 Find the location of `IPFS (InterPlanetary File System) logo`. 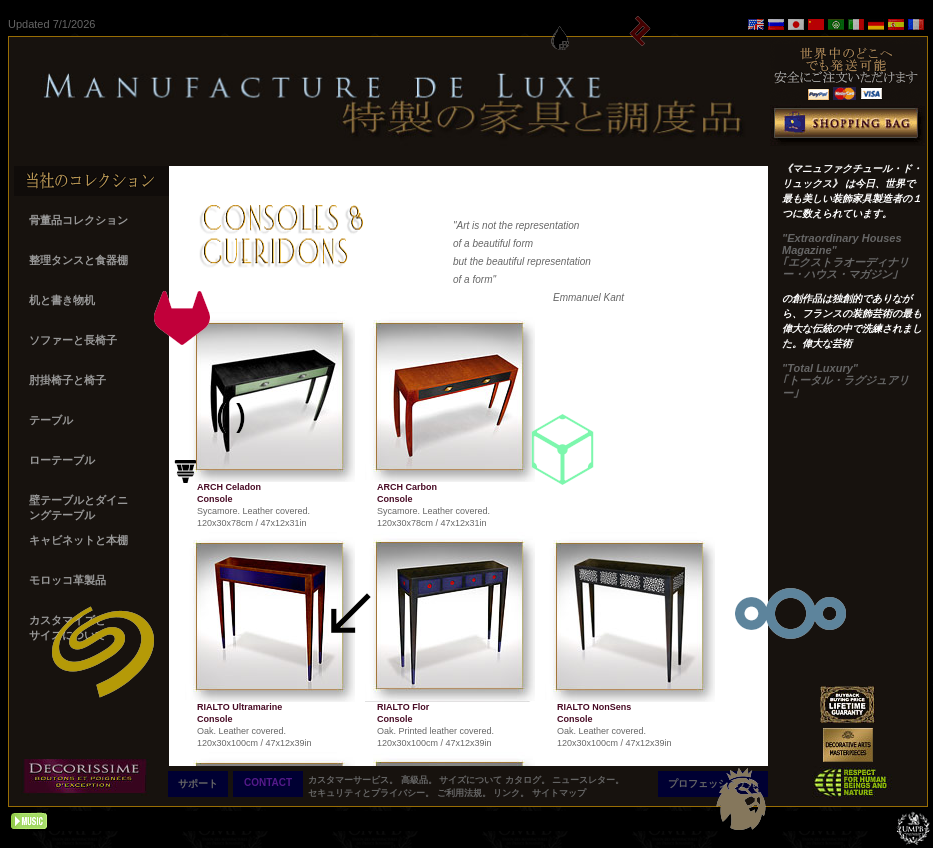

IPFS (InterPlanetary File System) logo is located at coordinates (562, 449).